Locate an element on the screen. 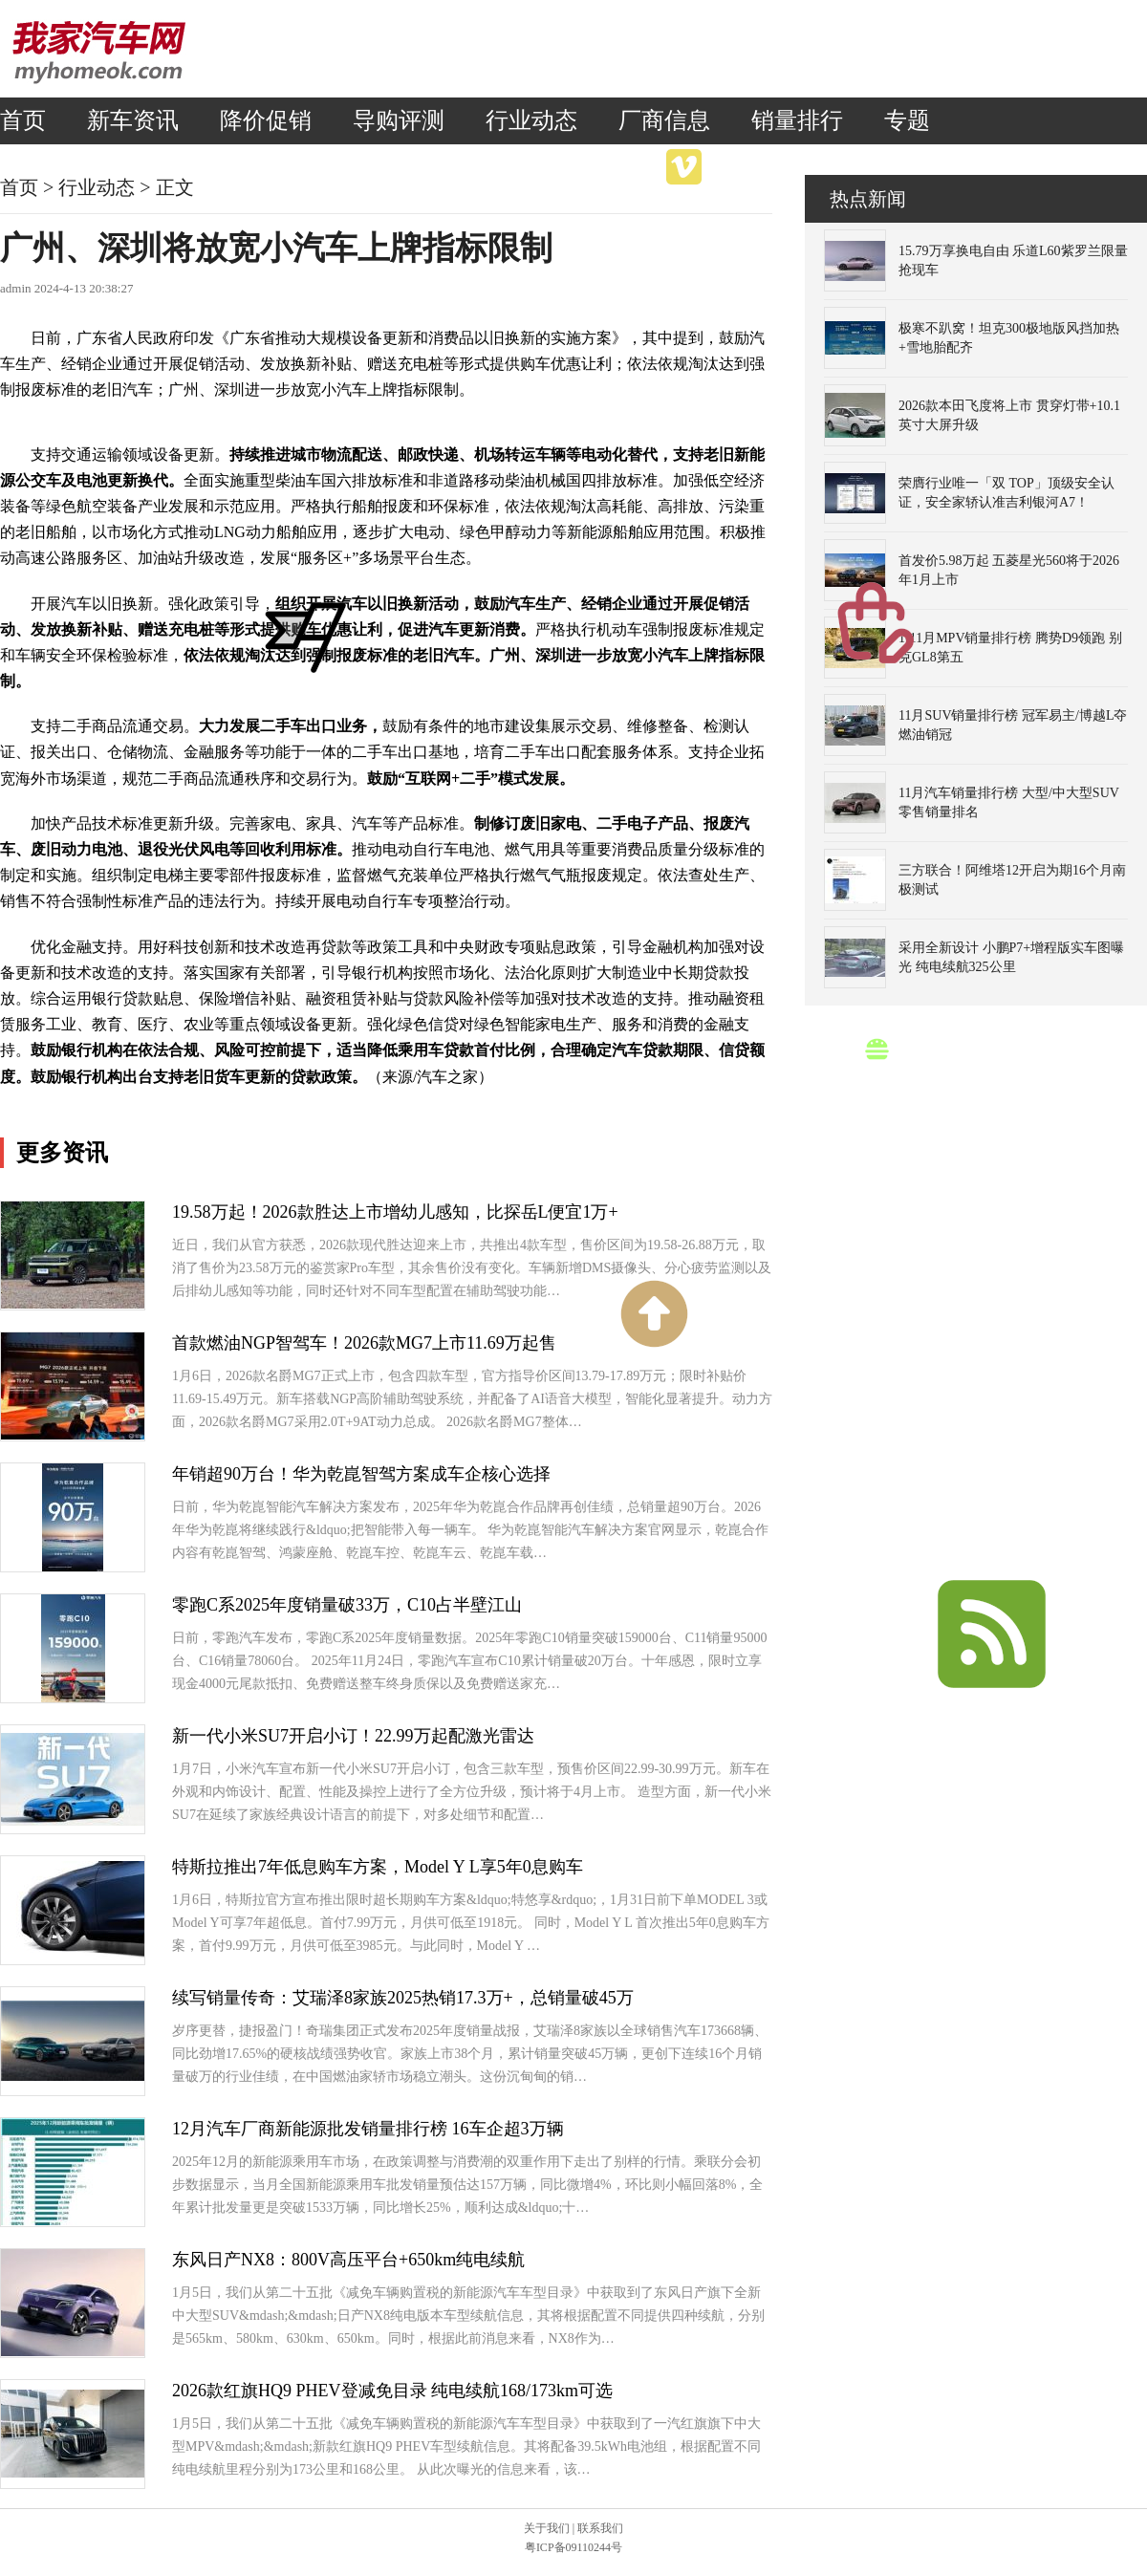  flag or bookmark an item is located at coordinates (305, 635).